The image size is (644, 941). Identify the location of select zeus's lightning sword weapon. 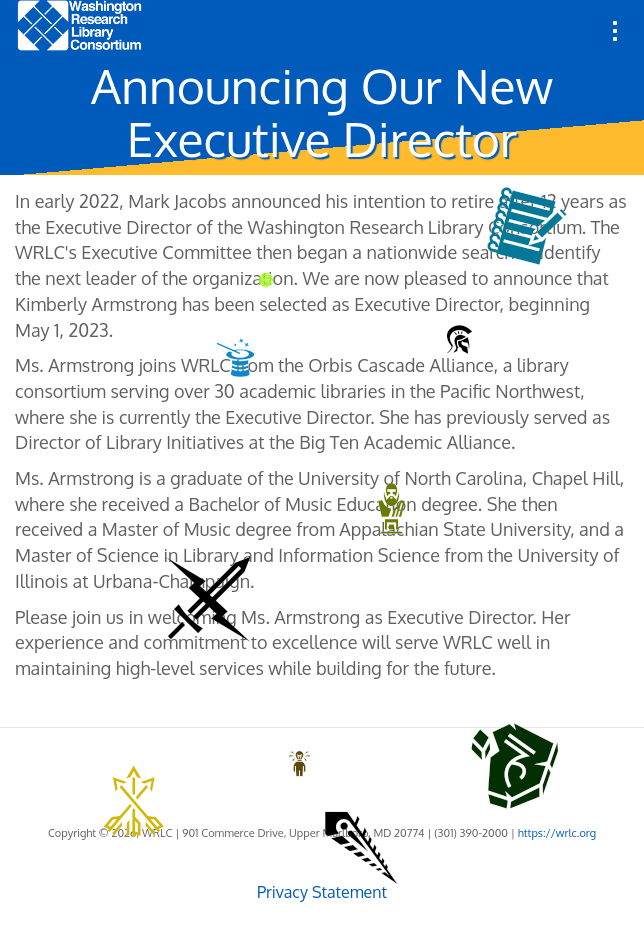
(208, 599).